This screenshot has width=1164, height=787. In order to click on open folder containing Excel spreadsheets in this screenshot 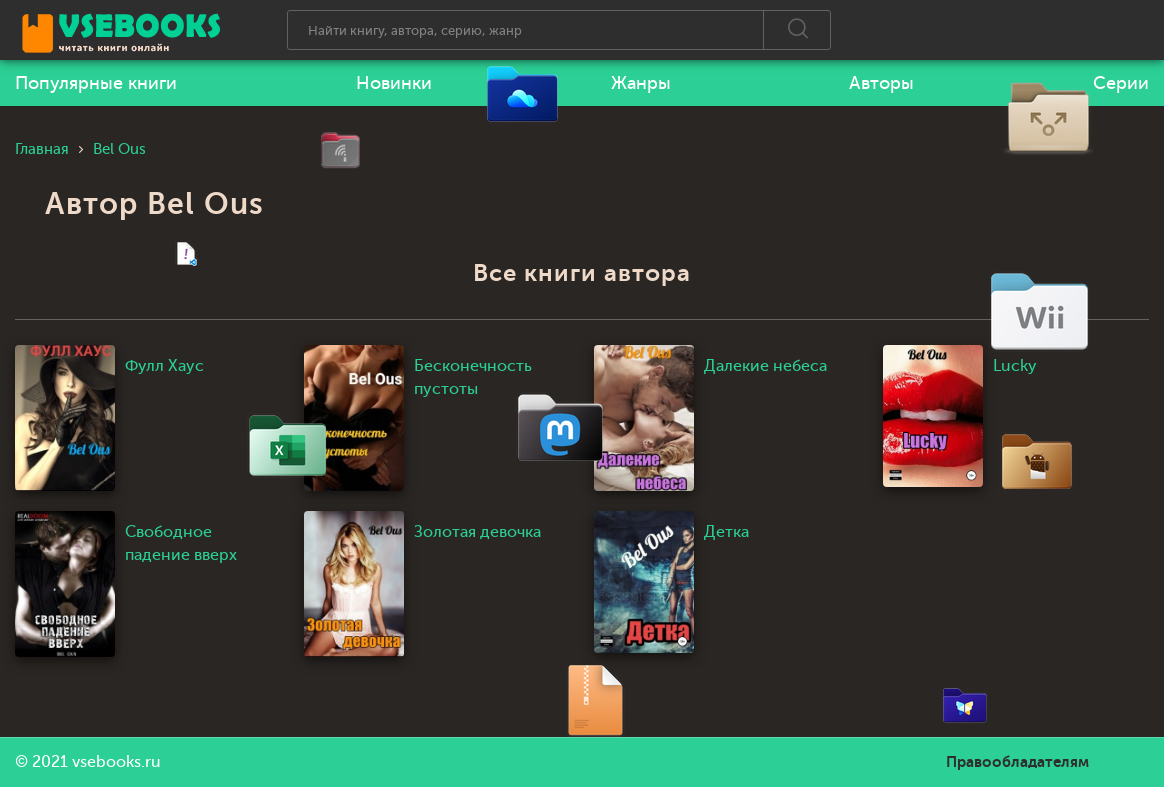, I will do `click(287, 447)`.